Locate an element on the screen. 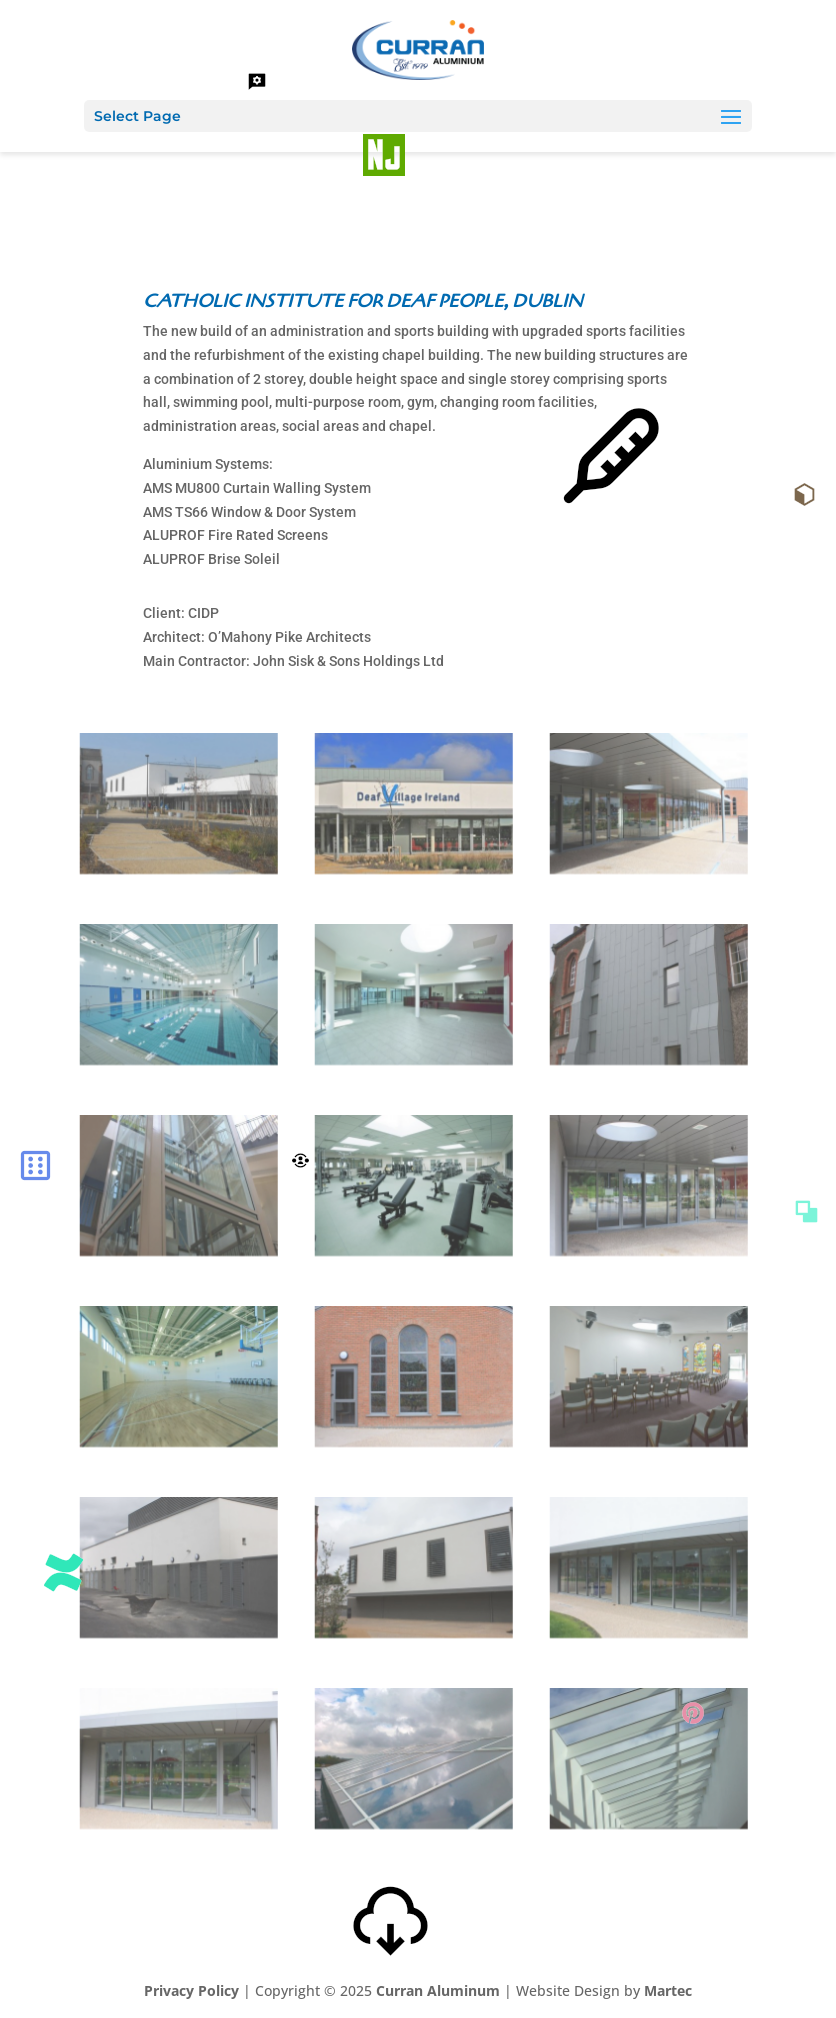 The height and width of the screenshot is (2018, 836). check temperature or health readings is located at coordinates (610, 456).